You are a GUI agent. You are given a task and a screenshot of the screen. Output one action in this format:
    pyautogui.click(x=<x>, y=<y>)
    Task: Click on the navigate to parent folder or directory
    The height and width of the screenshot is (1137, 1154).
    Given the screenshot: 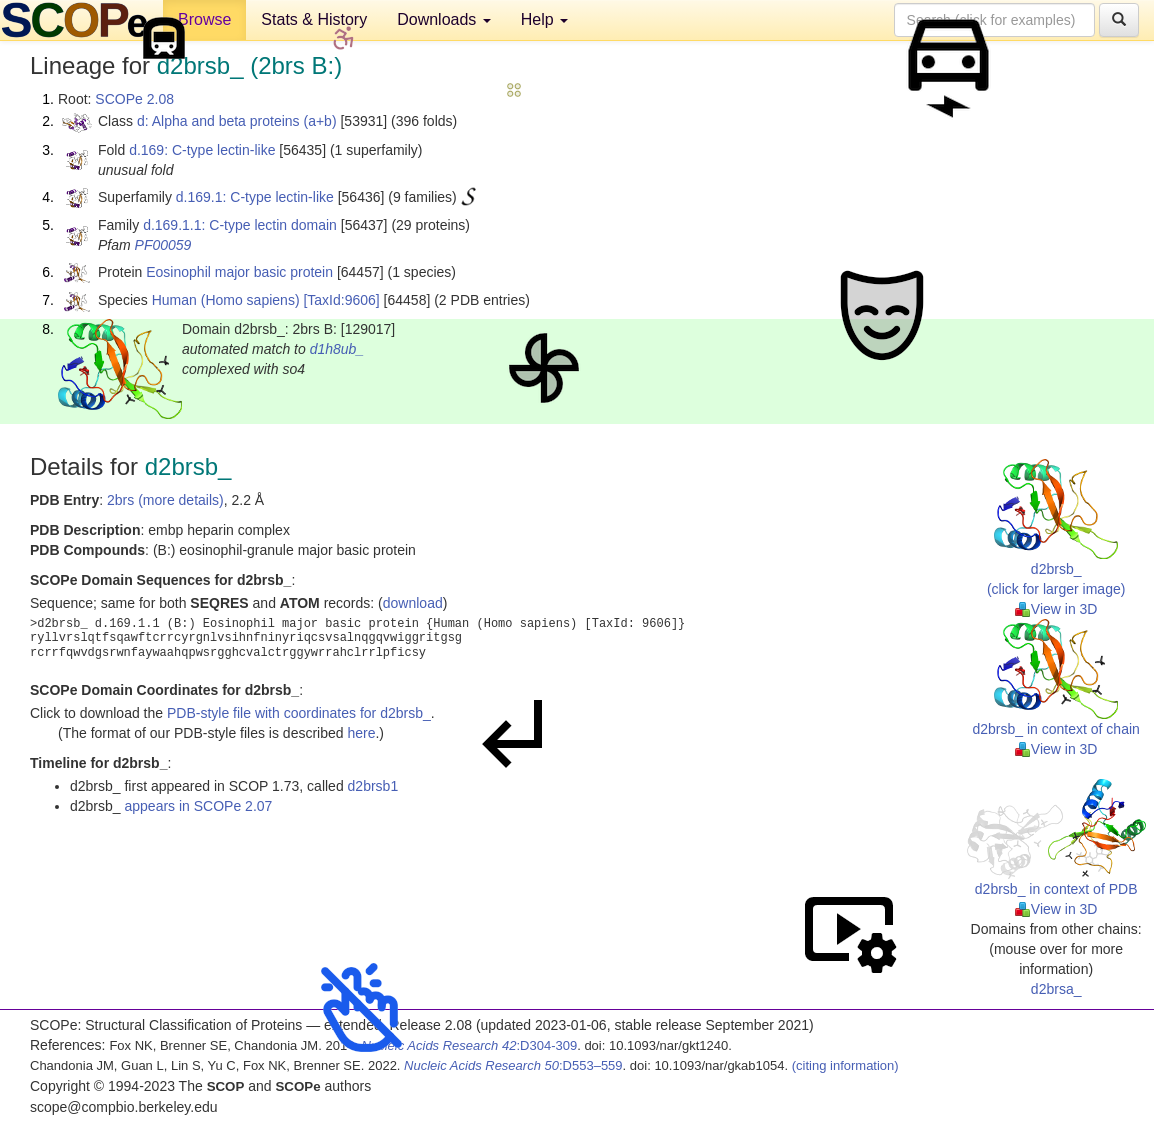 What is the action you would take?
    pyautogui.click(x=510, y=732)
    